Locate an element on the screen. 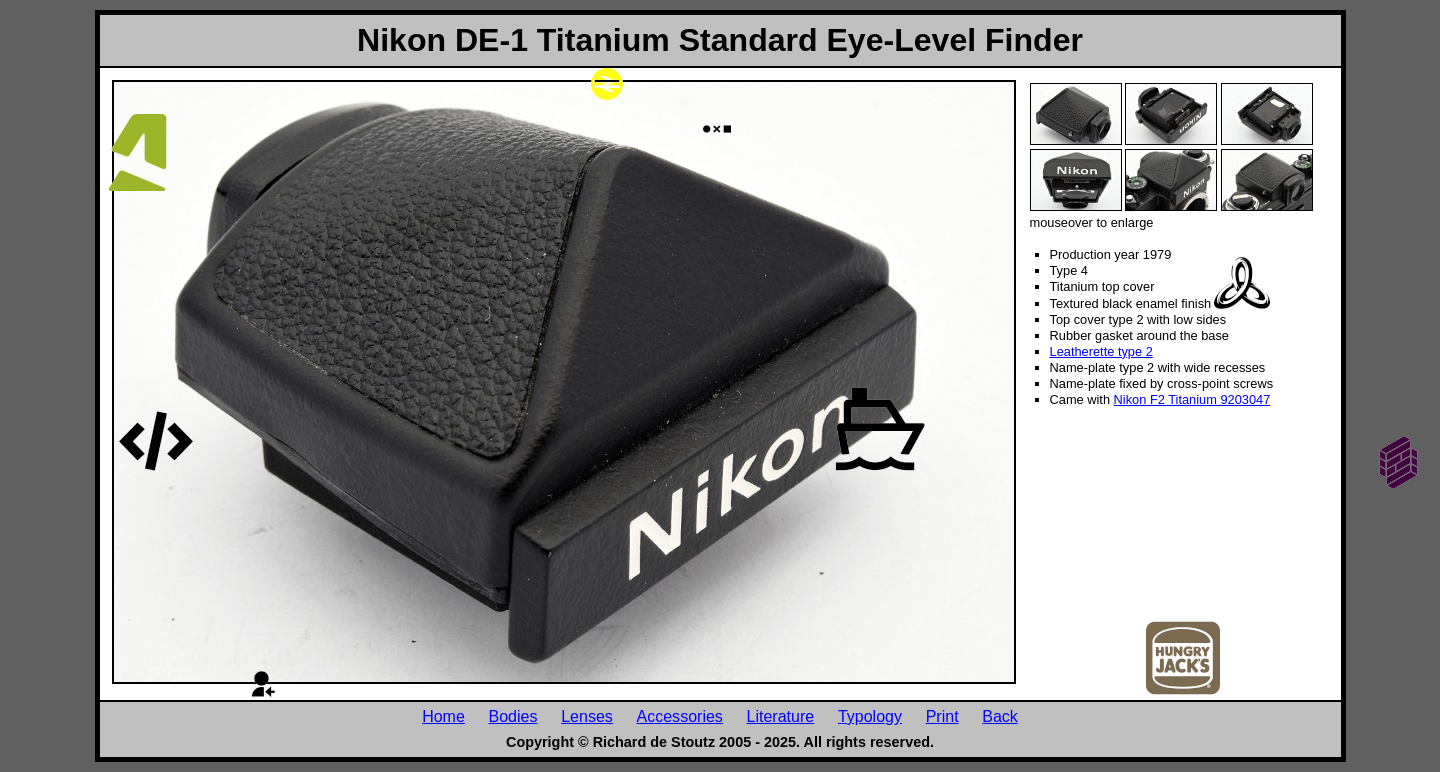  view nearby ports or maritime locations is located at coordinates (879, 431).